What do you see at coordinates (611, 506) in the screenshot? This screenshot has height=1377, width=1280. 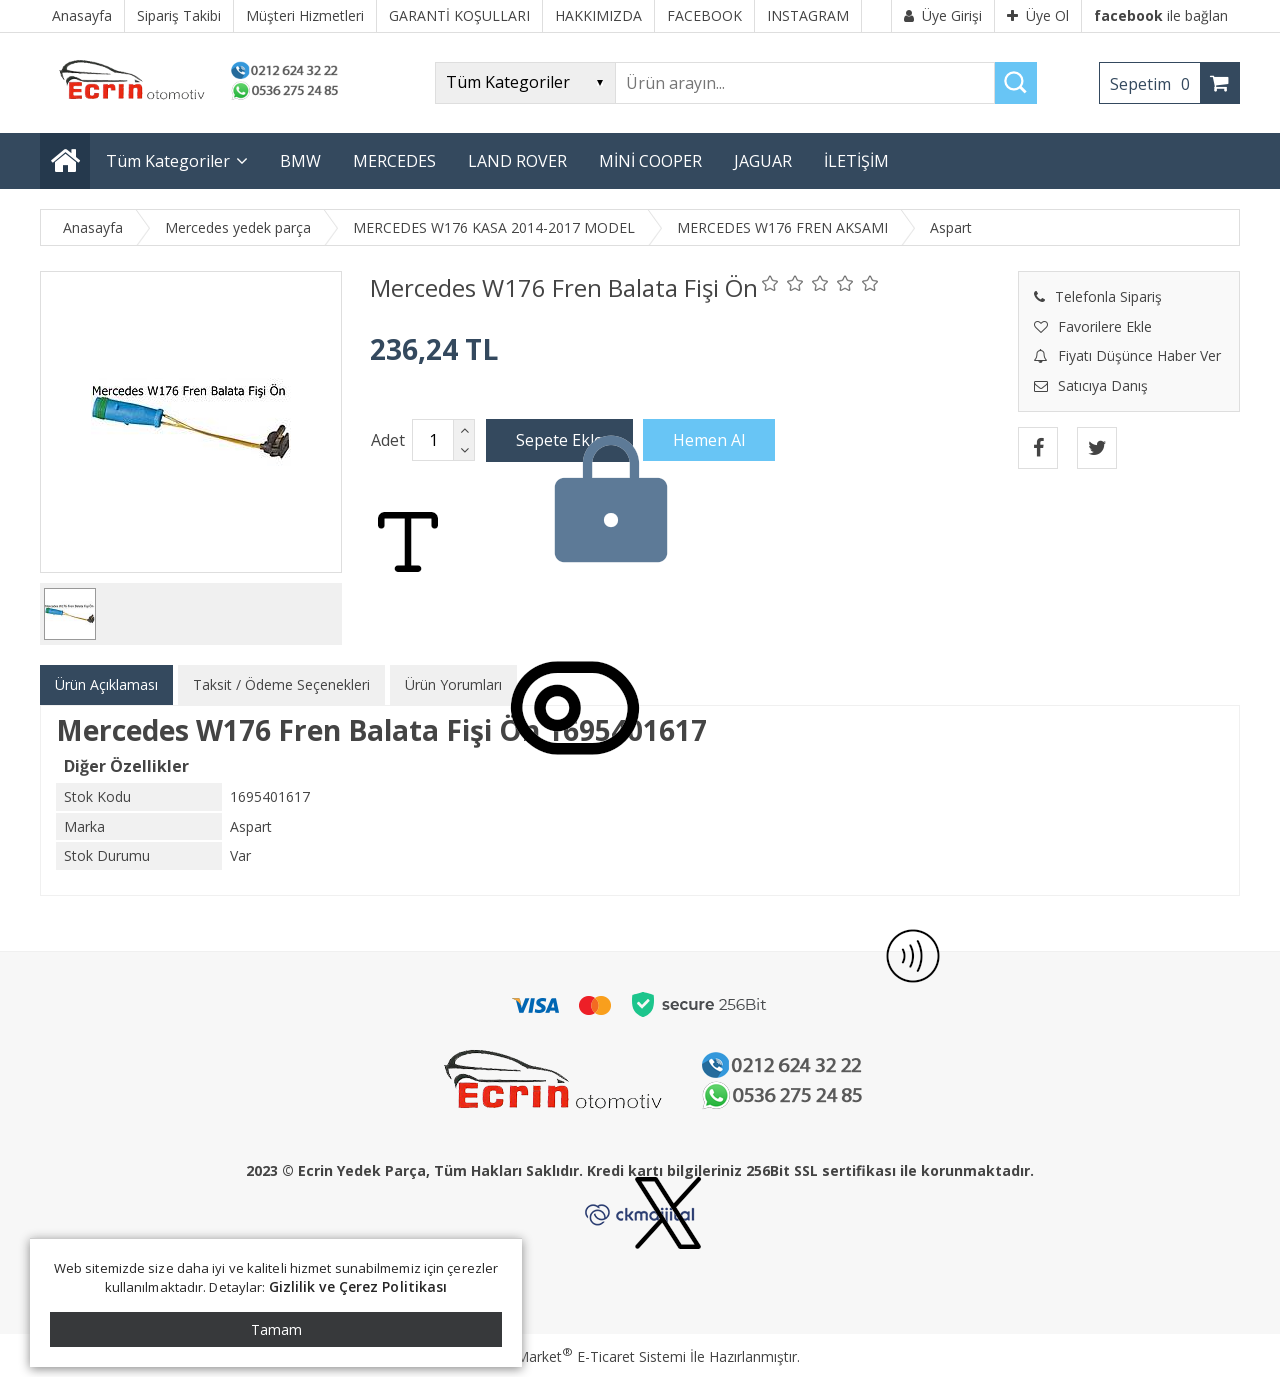 I see `indicates a locked or secured item` at bounding box center [611, 506].